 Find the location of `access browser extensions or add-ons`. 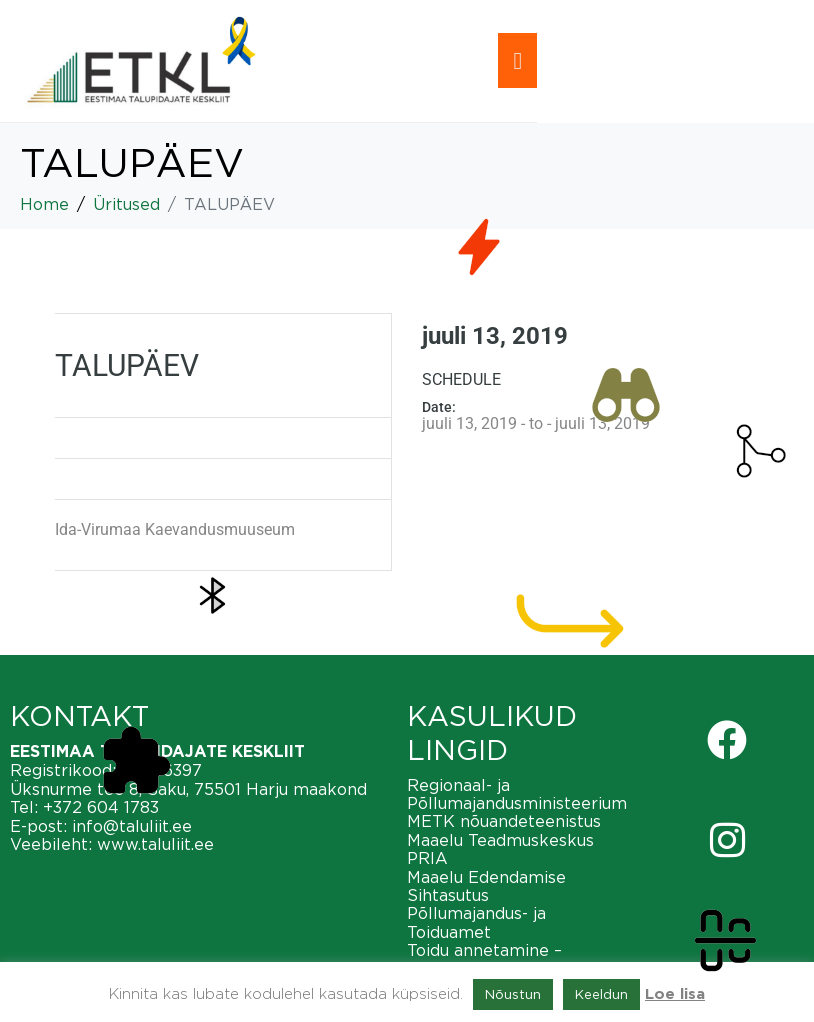

access browser extensions or add-ons is located at coordinates (137, 760).